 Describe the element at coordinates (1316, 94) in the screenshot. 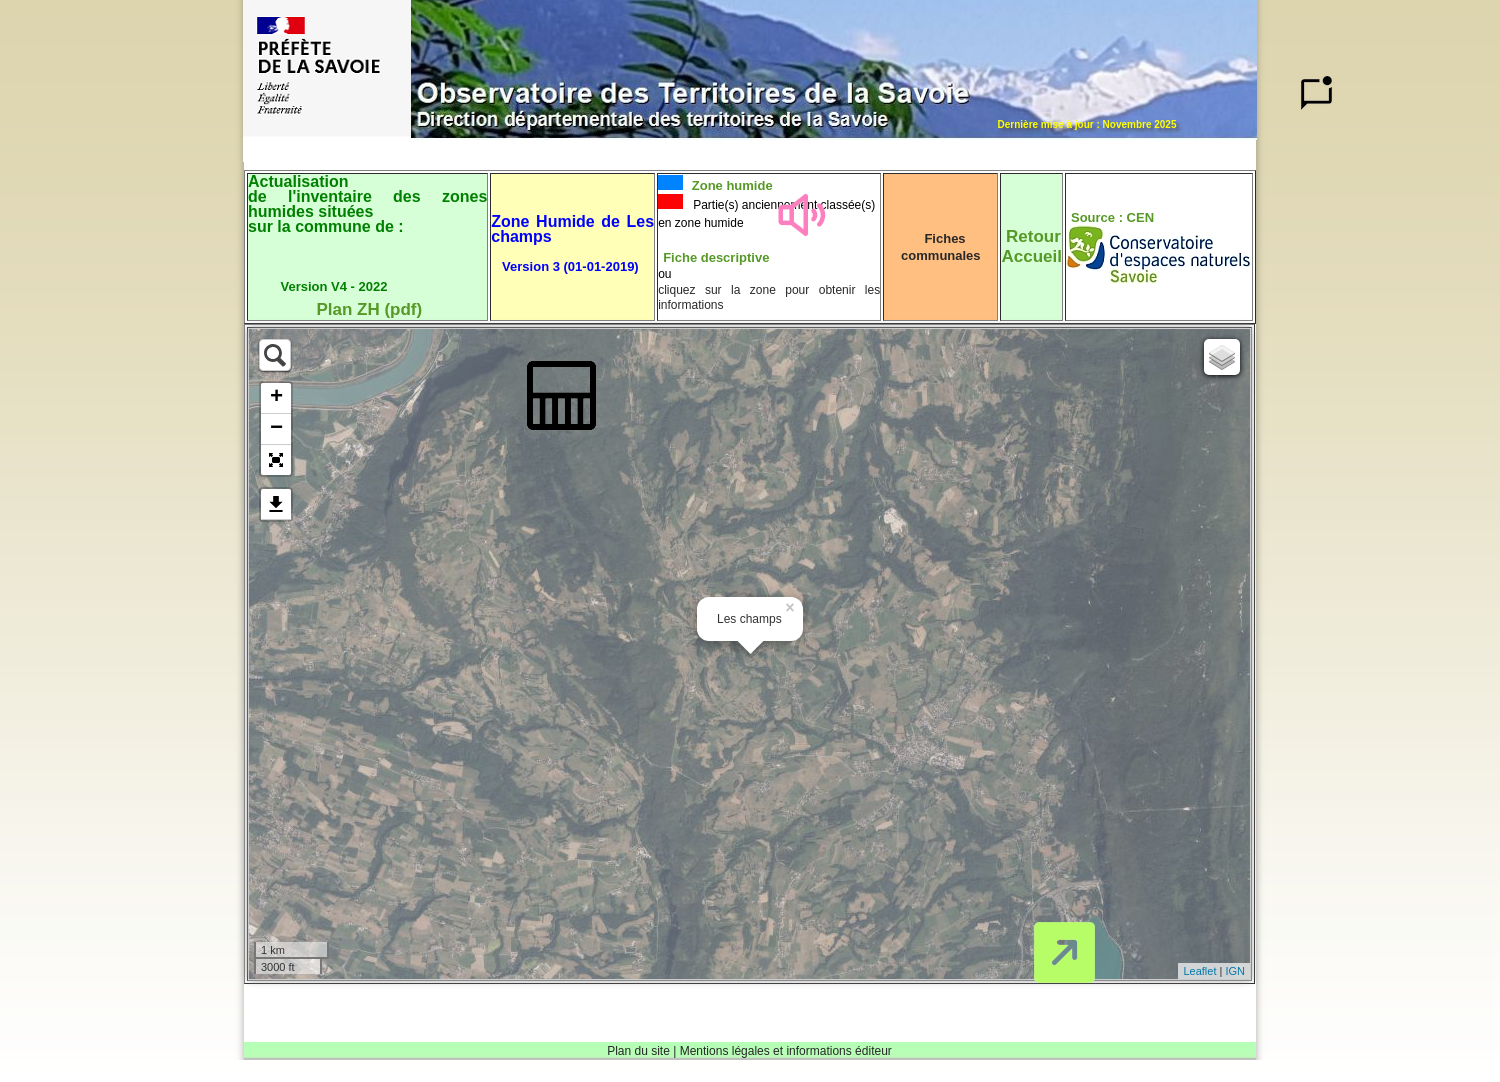

I see `indicates unread messages in chat` at that location.